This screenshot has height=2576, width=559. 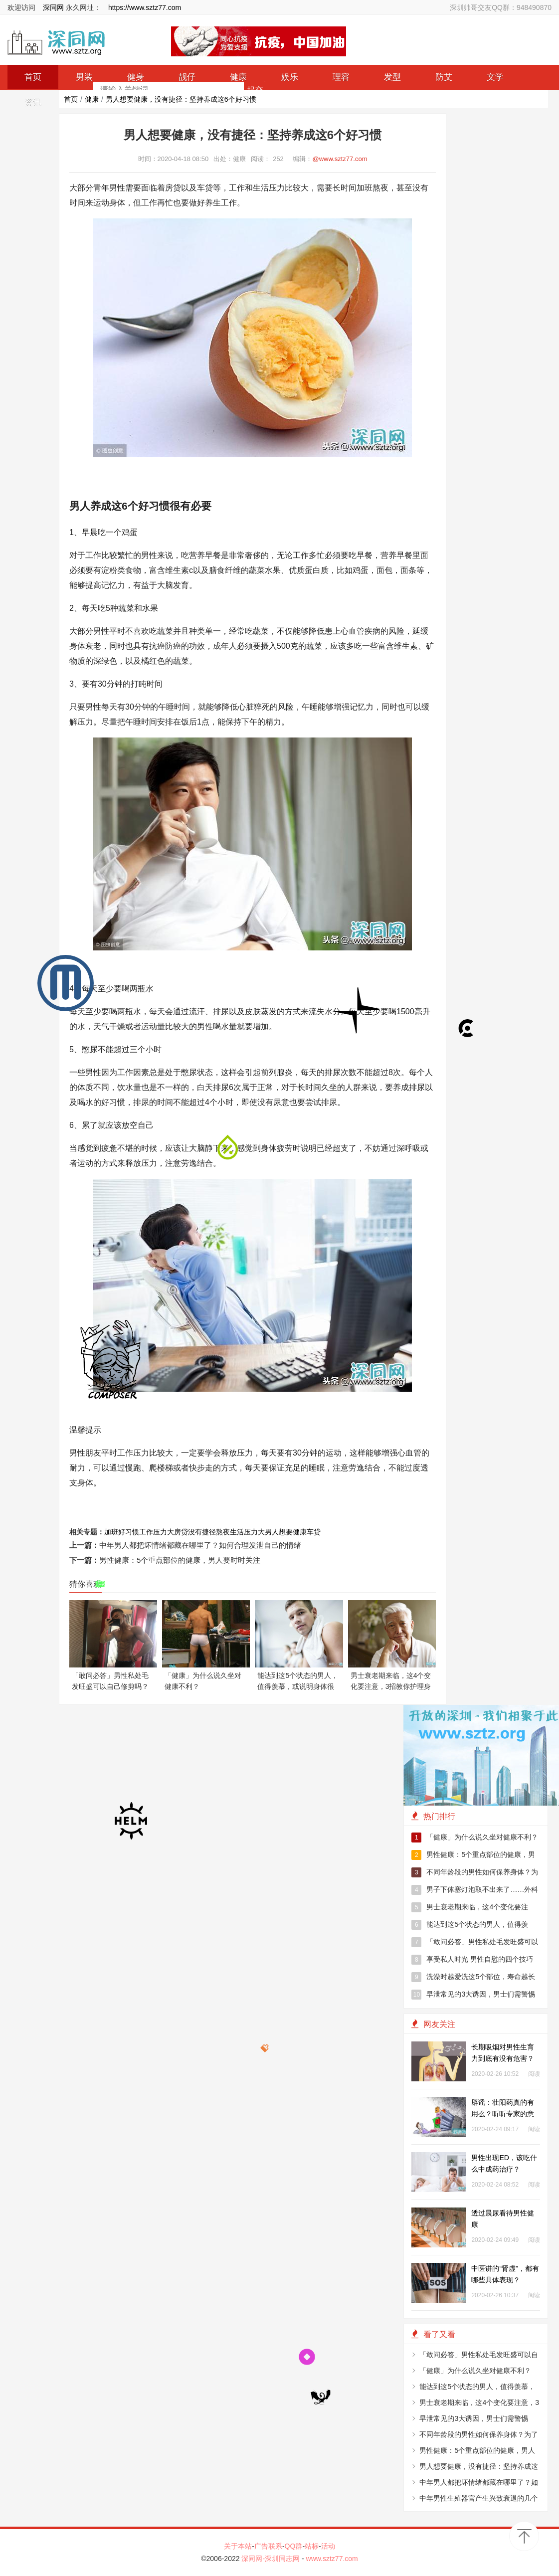 What do you see at coordinates (110, 1359) in the screenshot?
I see `visit the Composer website or documentation` at bounding box center [110, 1359].